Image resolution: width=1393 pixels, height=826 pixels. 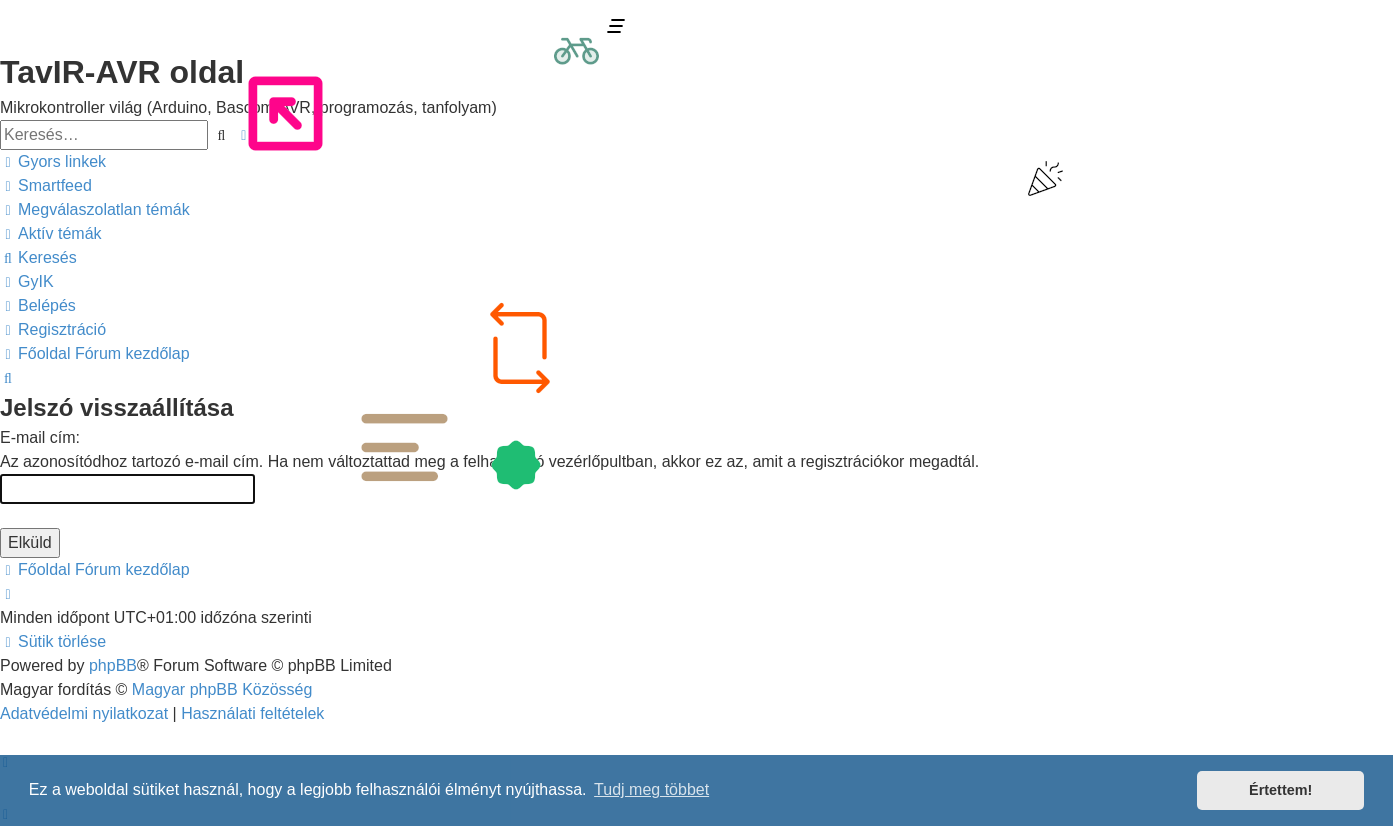 I want to click on clear all items from a list, so click(x=616, y=26).